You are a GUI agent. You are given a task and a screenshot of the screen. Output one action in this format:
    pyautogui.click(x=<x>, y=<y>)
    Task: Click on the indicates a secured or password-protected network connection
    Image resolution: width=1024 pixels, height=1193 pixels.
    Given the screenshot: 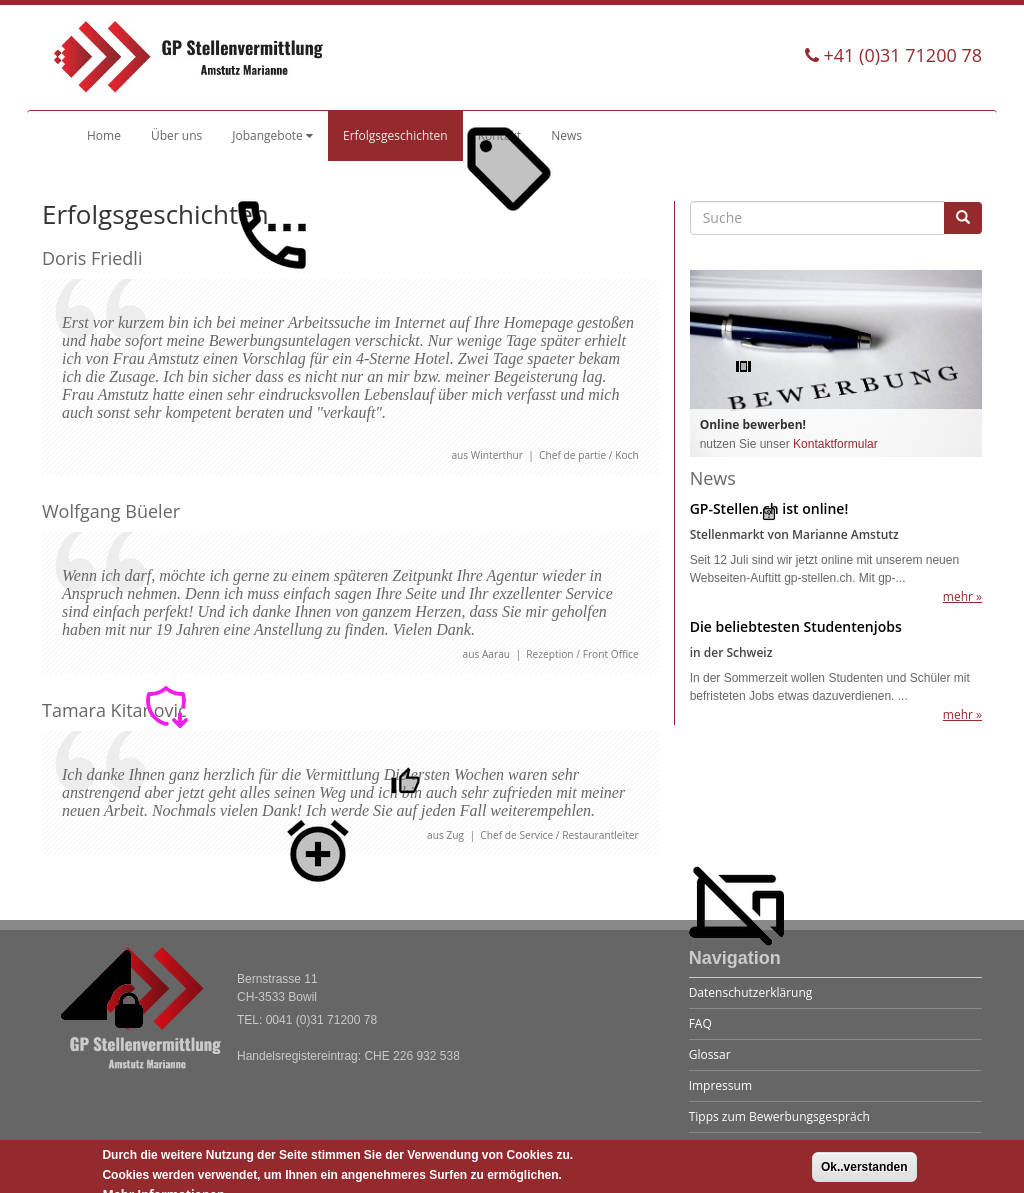 What is the action you would take?
    pyautogui.click(x=99, y=988)
    